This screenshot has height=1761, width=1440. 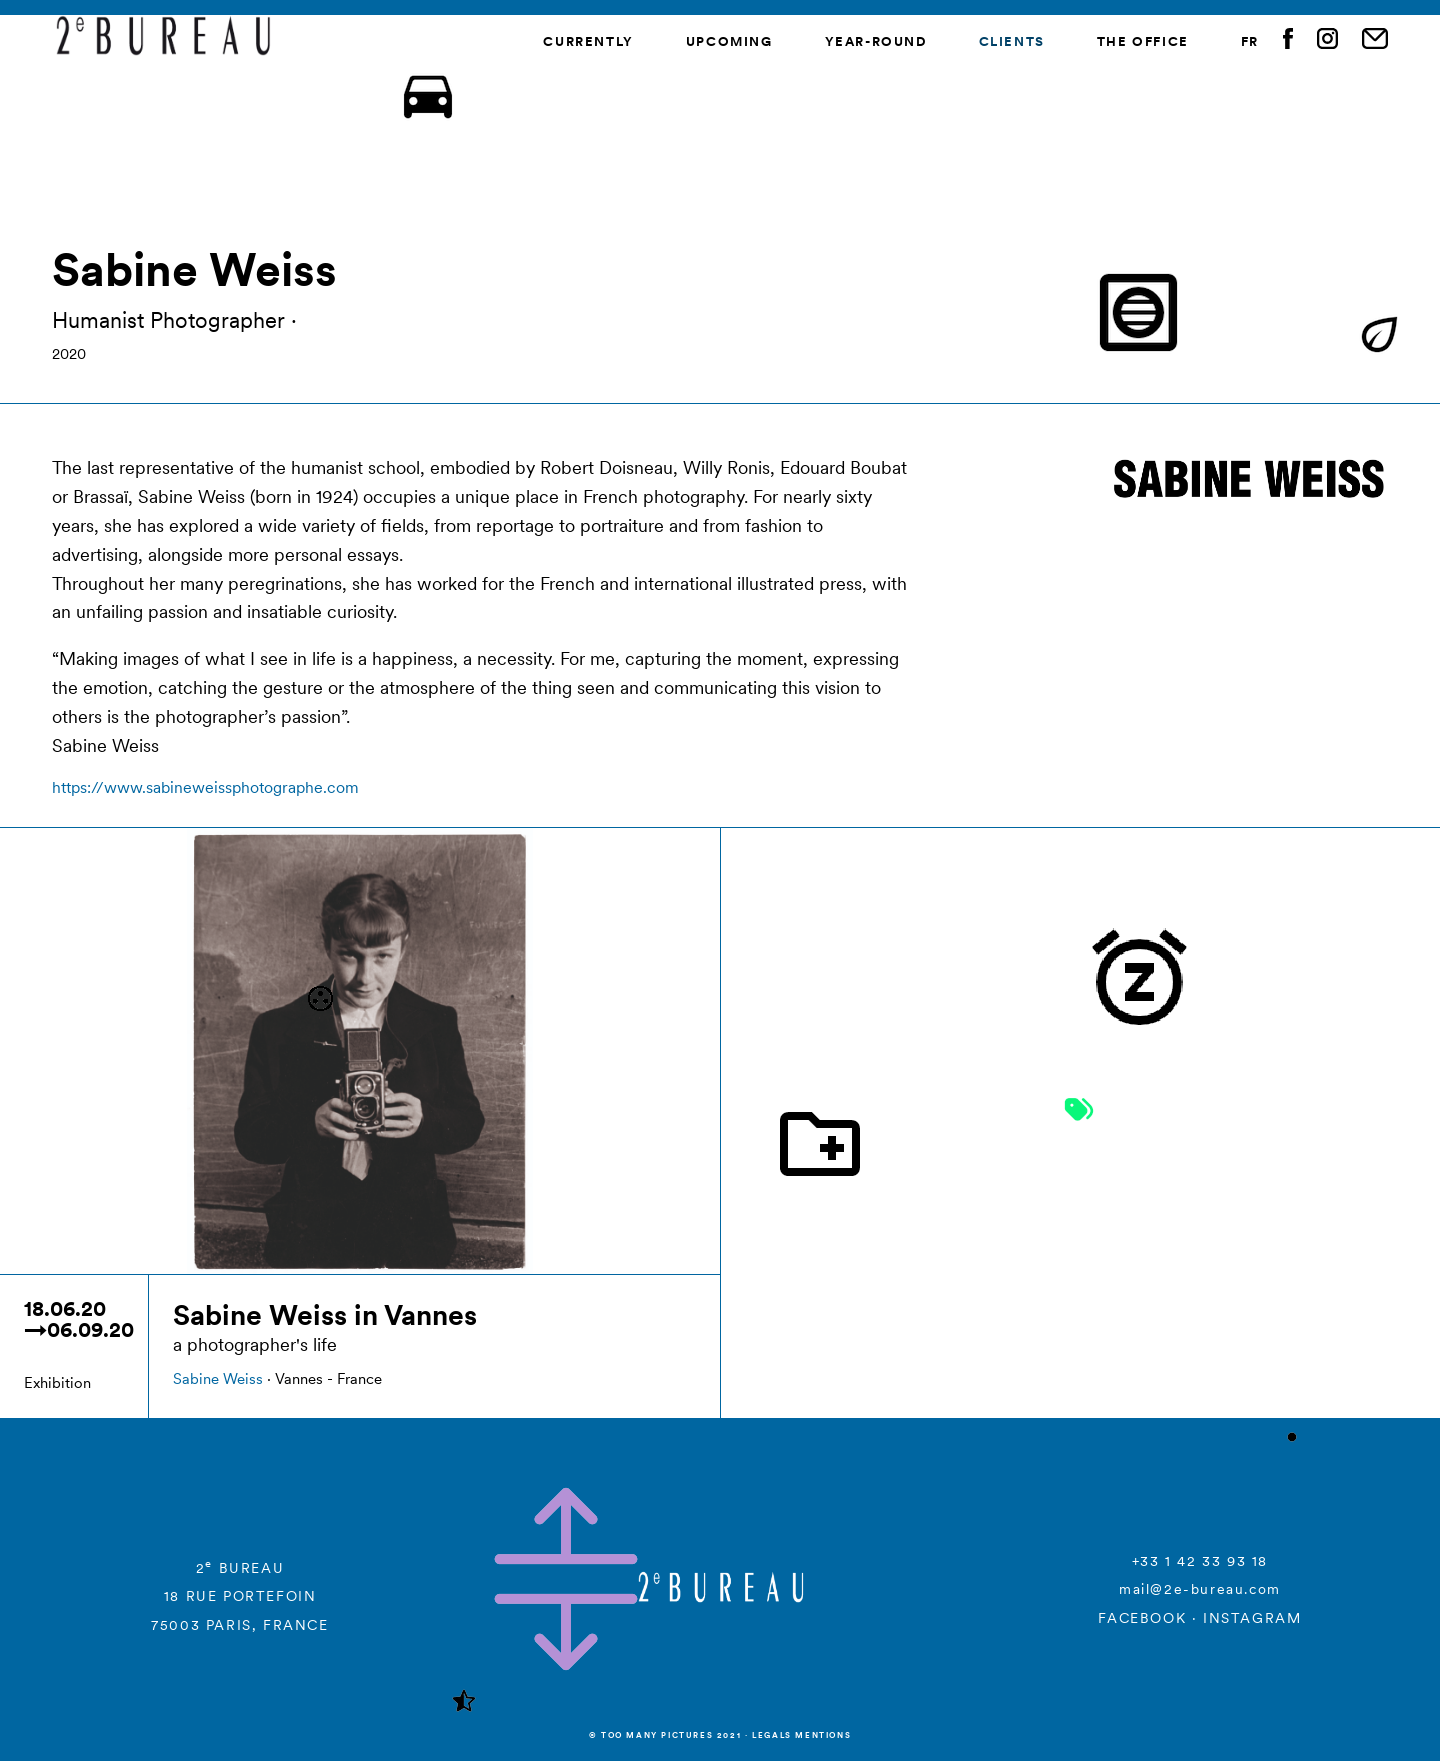 What do you see at coordinates (1379, 334) in the screenshot?
I see `enable eco-friendly or power-saving mode` at bounding box center [1379, 334].